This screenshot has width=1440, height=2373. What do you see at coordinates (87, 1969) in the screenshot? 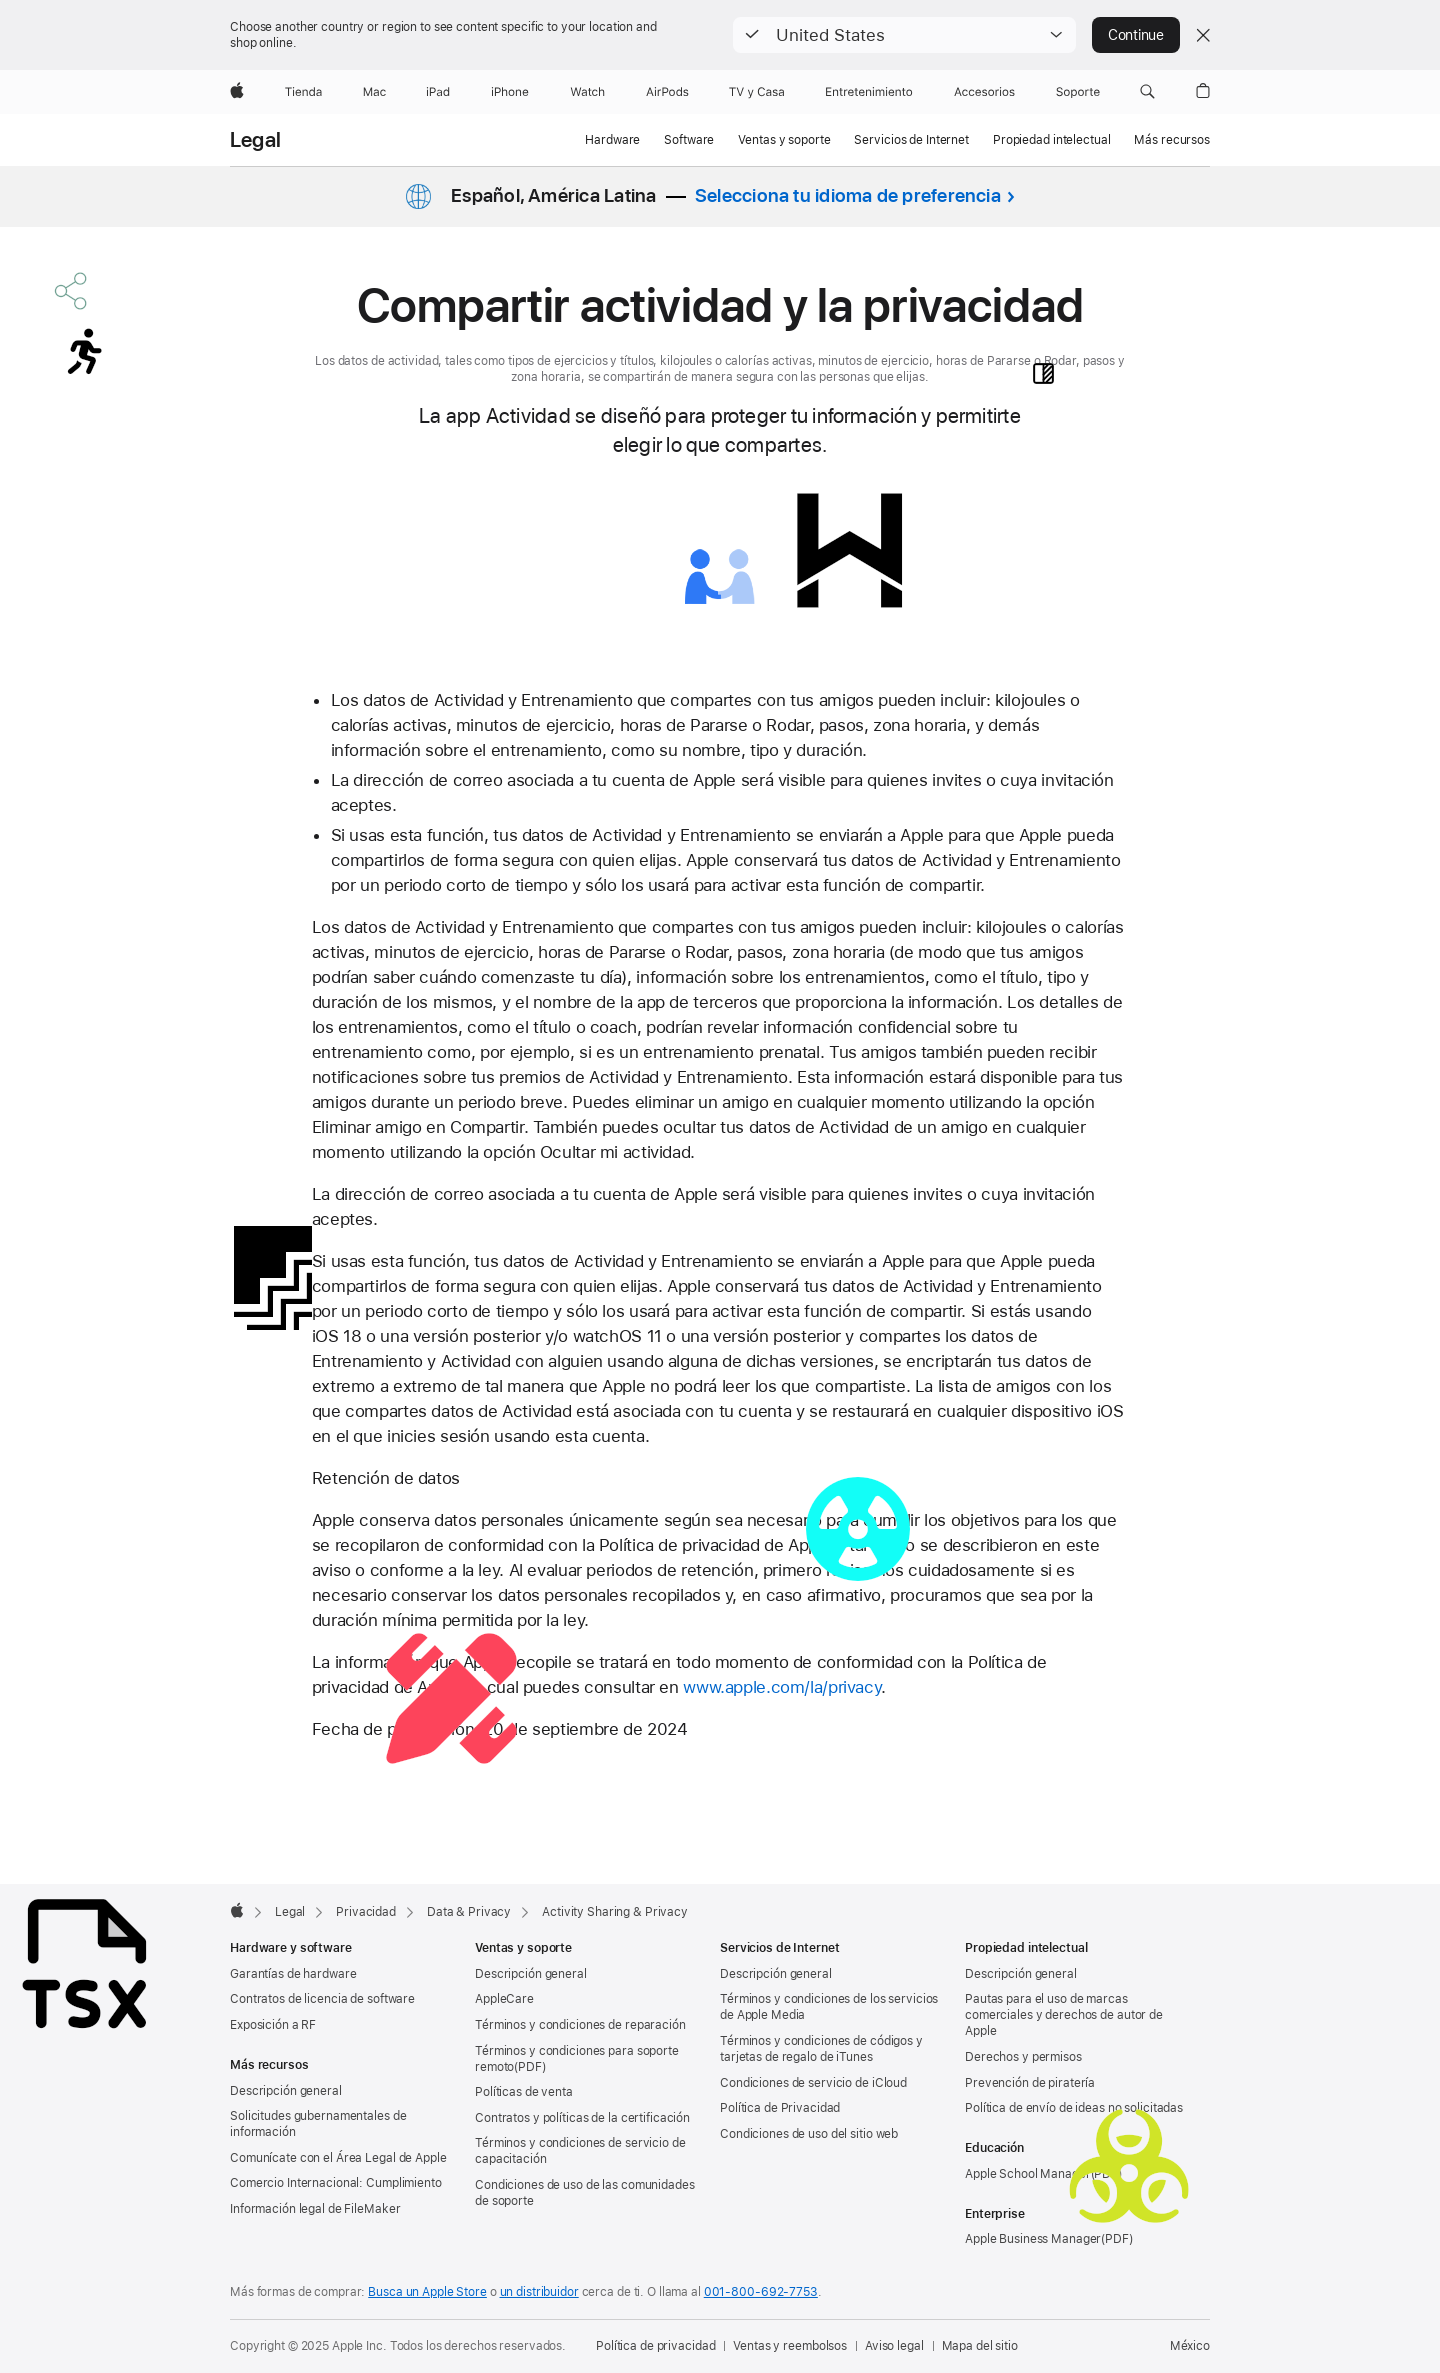
I see `a TypeScript React component file` at bounding box center [87, 1969].